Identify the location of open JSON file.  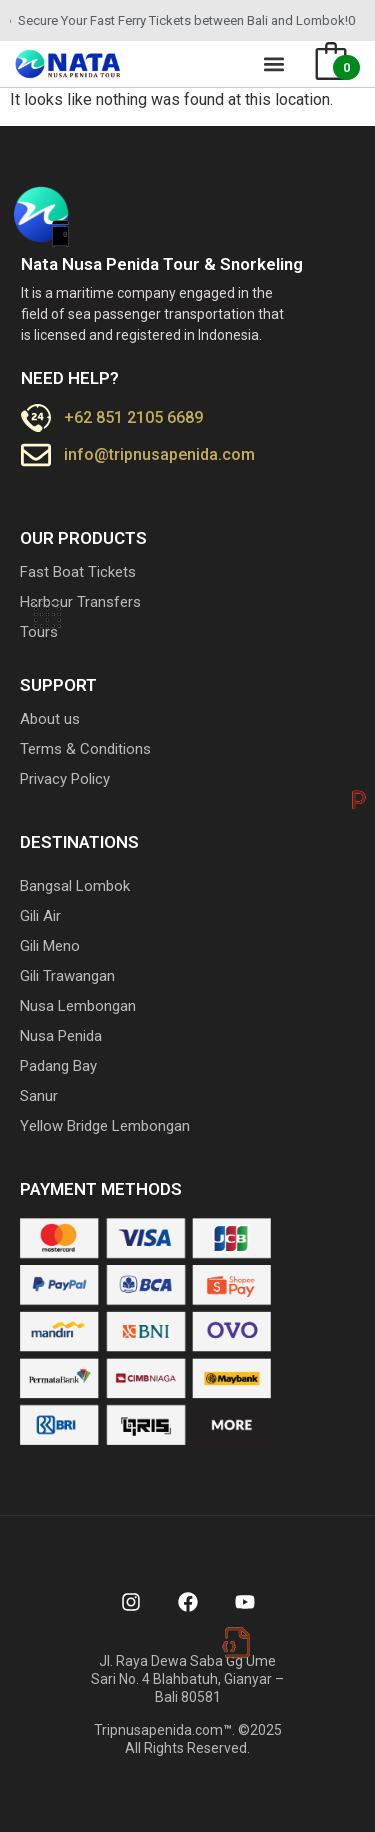
(237, 1642).